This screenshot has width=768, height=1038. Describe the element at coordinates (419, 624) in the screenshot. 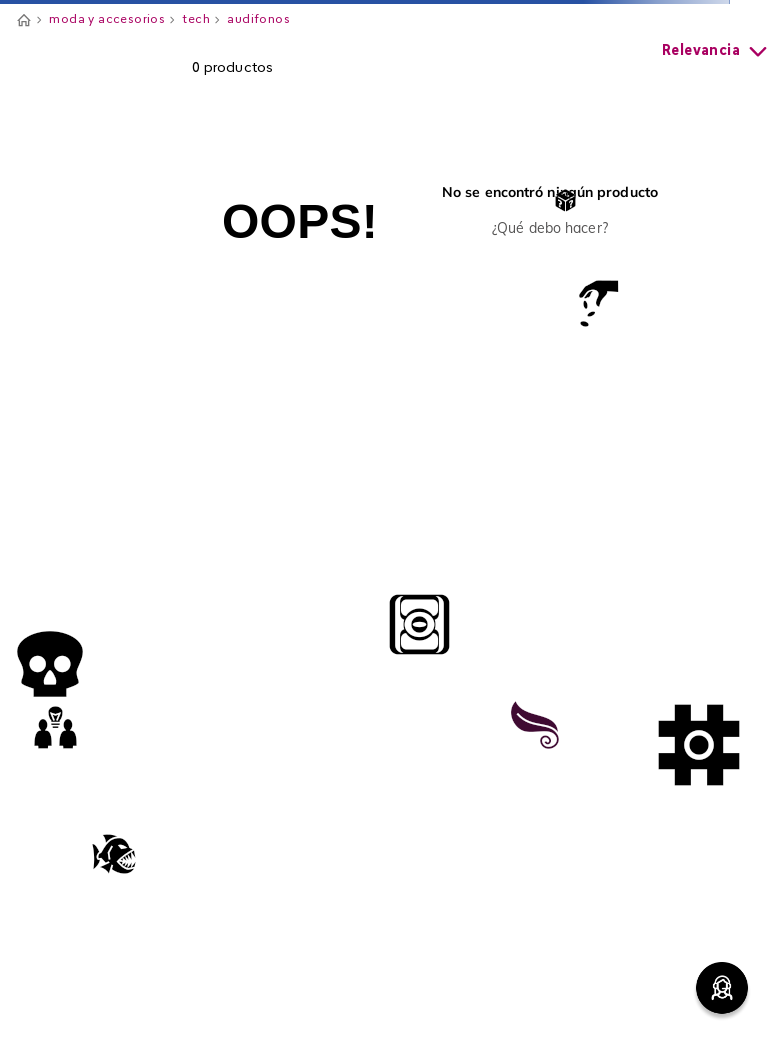

I see `abstract game piece or token indicator` at that location.